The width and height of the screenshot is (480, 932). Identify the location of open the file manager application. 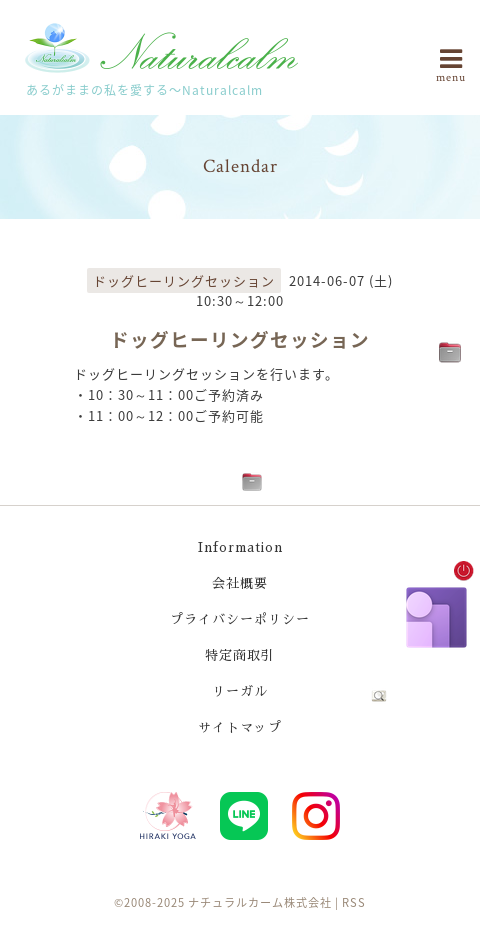
(450, 352).